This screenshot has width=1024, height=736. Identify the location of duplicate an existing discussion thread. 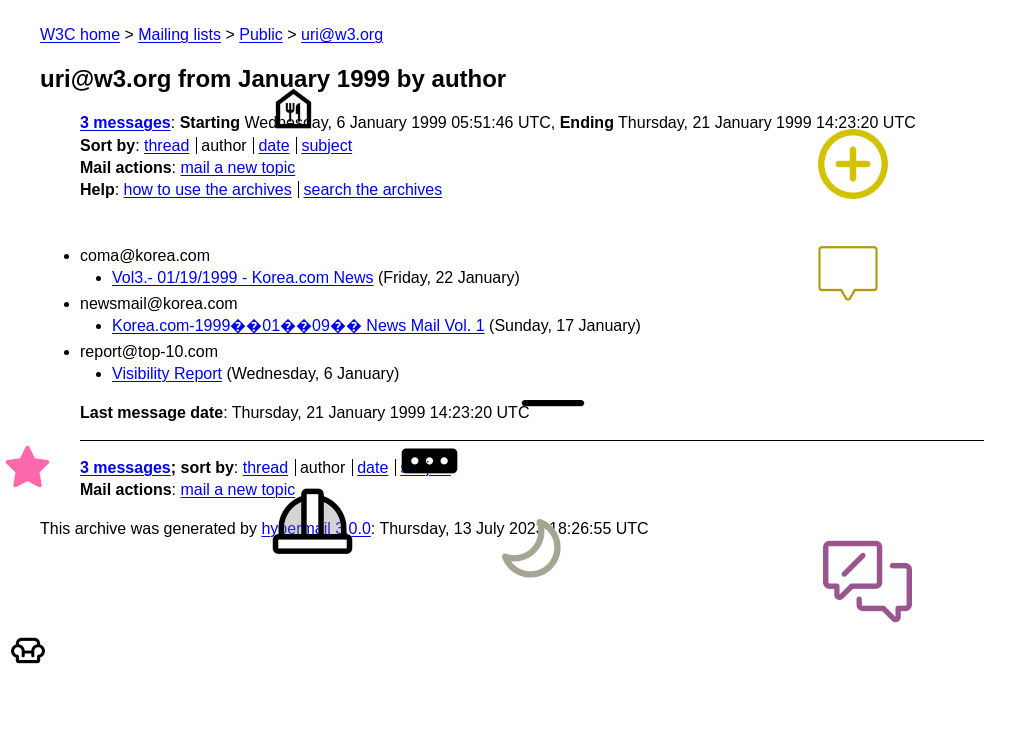
(867, 581).